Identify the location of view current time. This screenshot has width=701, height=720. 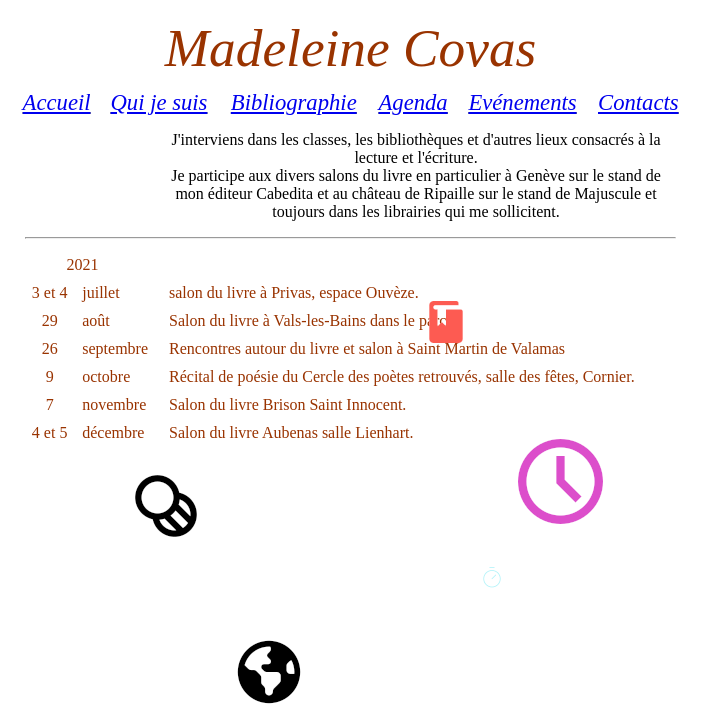
(560, 481).